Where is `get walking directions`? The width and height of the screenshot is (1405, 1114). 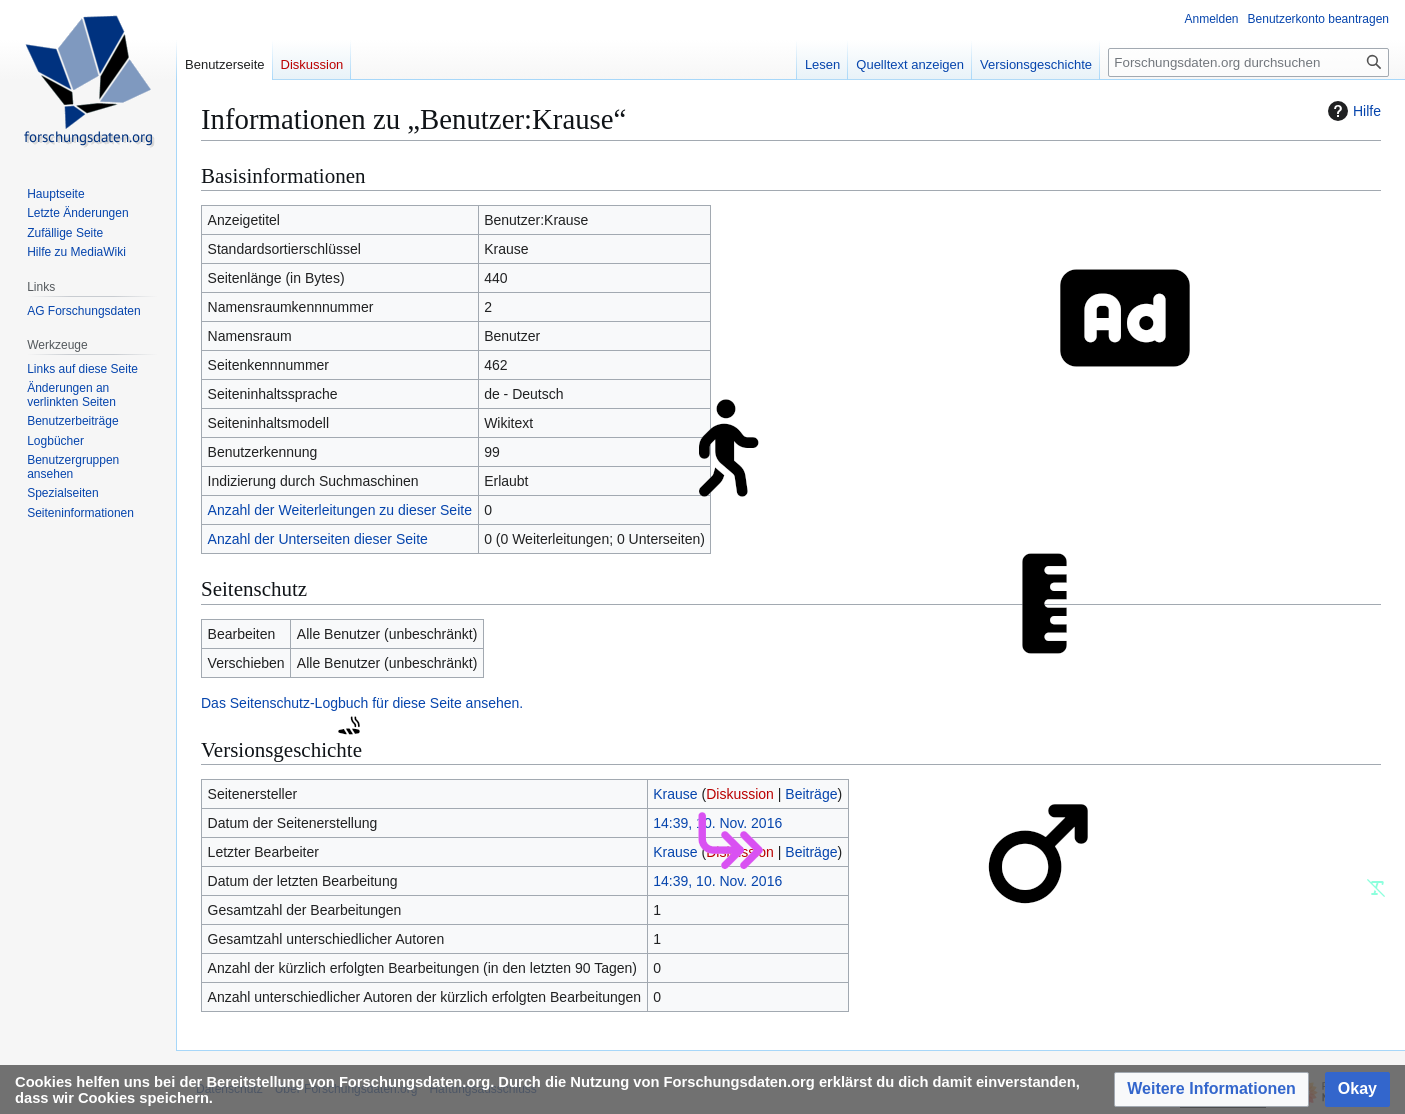
get walking directions is located at coordinates (726, 448).